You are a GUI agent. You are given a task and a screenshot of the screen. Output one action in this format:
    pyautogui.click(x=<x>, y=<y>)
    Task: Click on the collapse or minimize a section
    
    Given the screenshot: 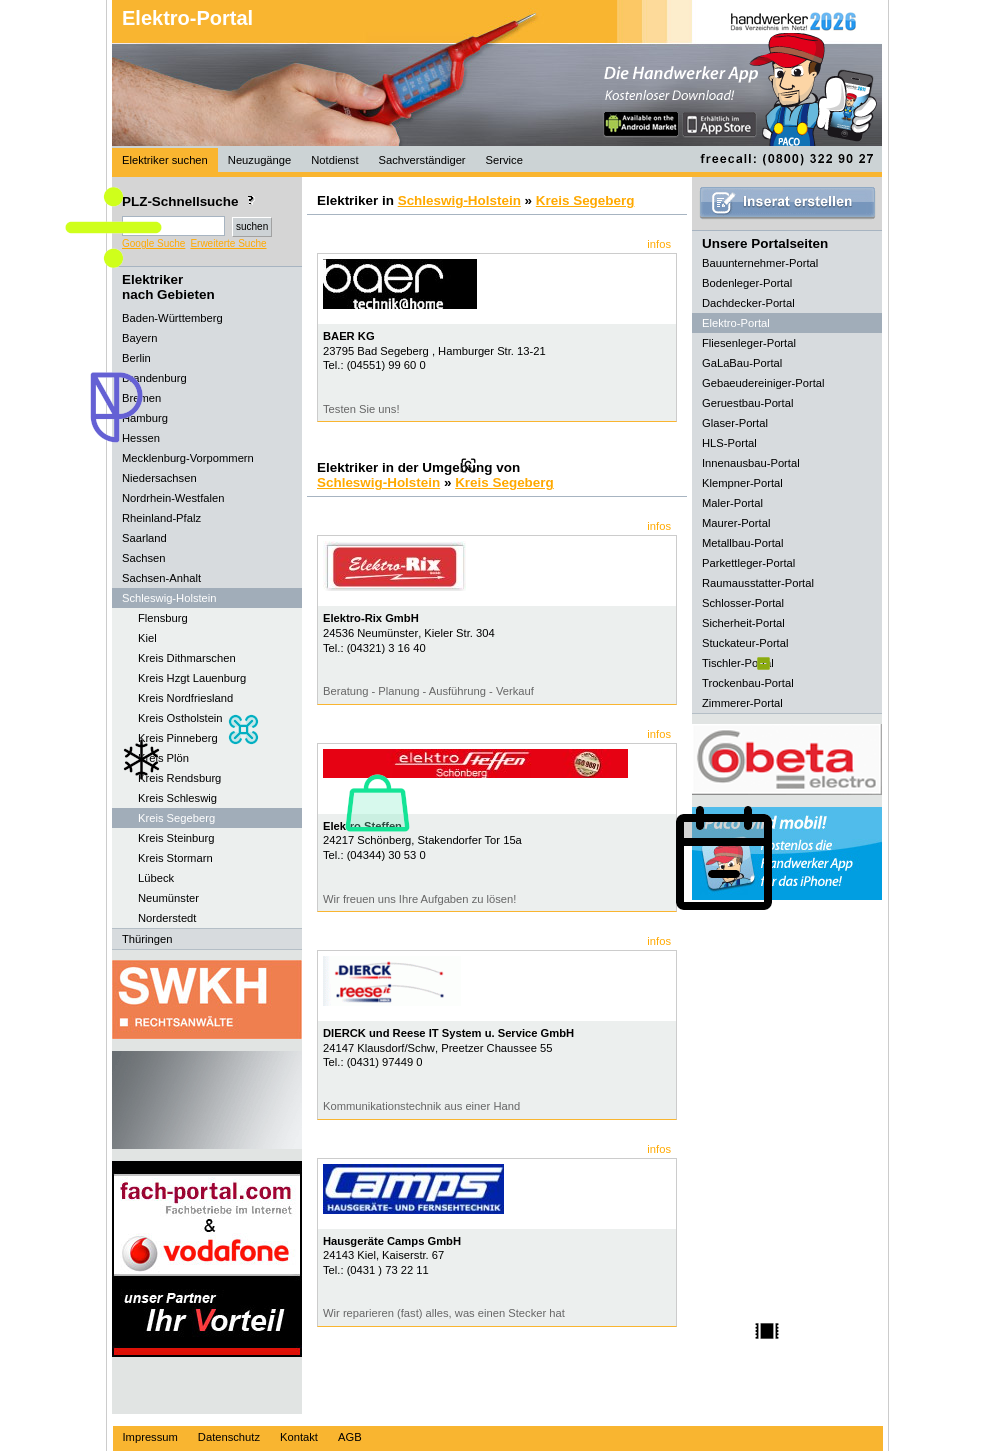 What is the action you would take?
    pyautogui.click(x=763, y=663)
    